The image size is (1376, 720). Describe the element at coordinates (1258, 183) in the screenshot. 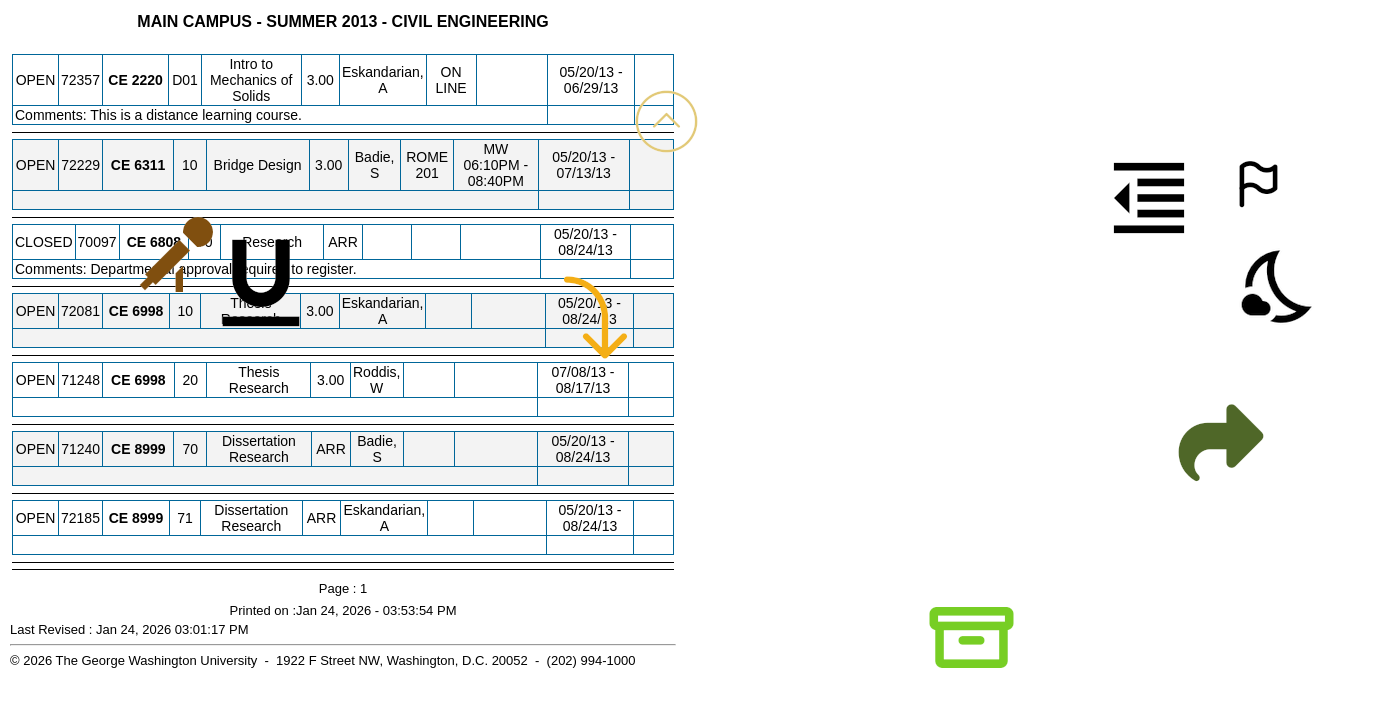

I see `flag or bookmark an item for later` at that location.